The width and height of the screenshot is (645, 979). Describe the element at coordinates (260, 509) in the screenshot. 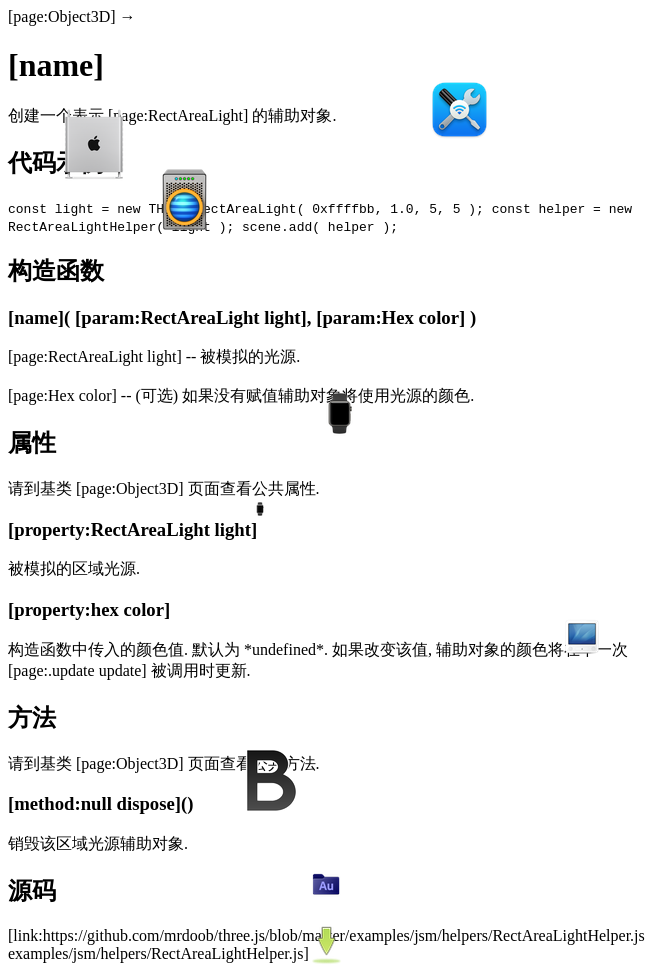

I see `apple watch device in connected devices list` at that location.